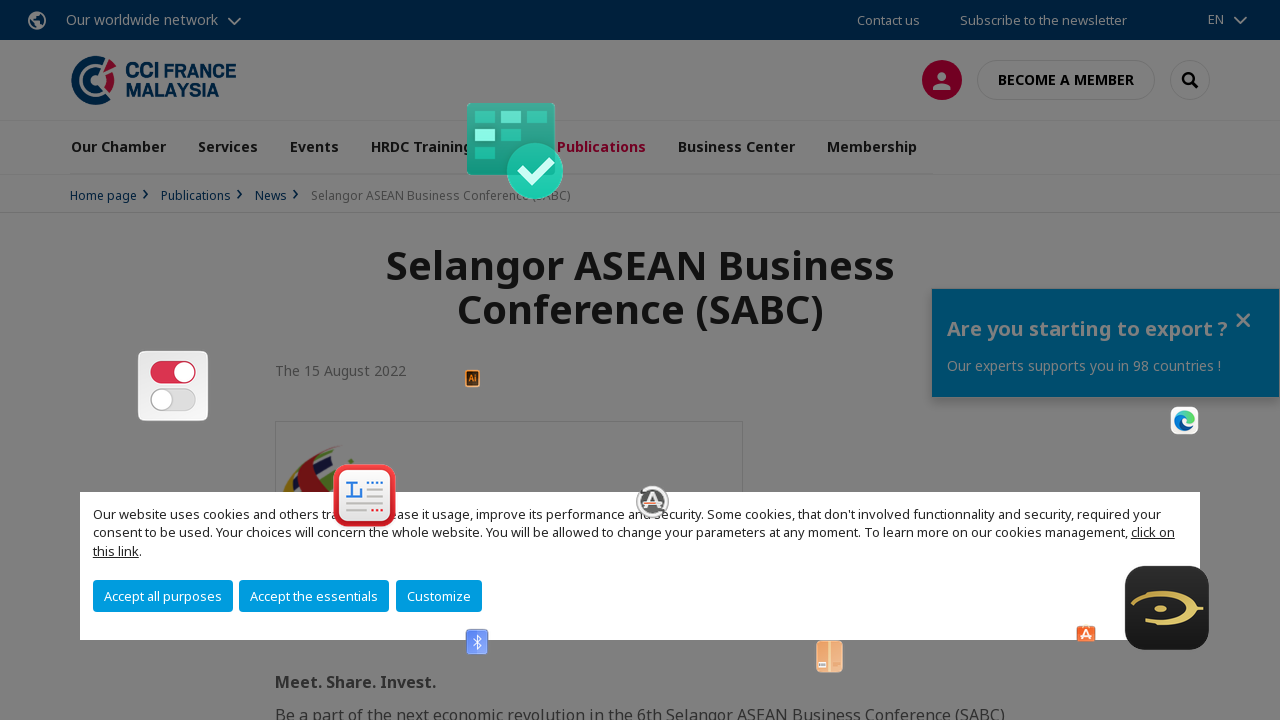  What do you see at coordinates (1184, 420) in the screenshot?
I see `open microsoft edge browser` at bounding box center [1184, 420].